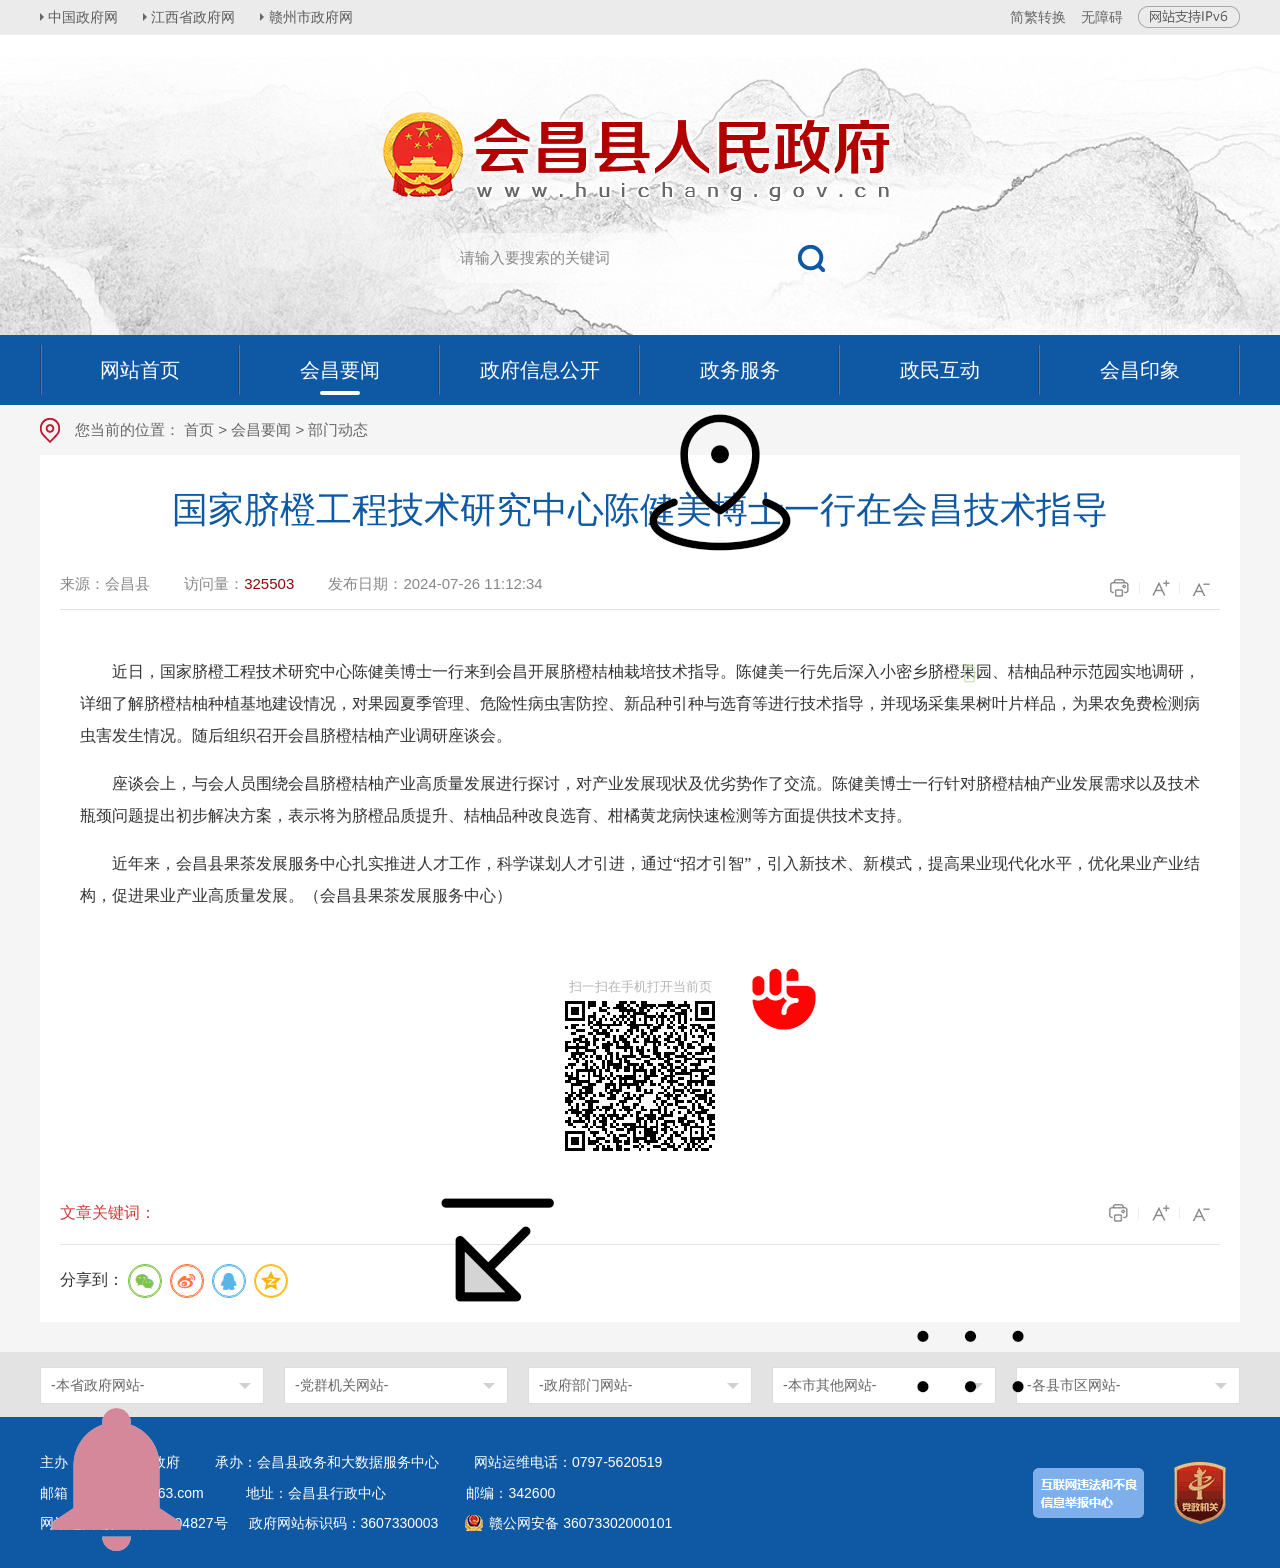 This screenshot has height=1568, width=1280. I want to click on indicates battery is completely drained, so click(969, 673).